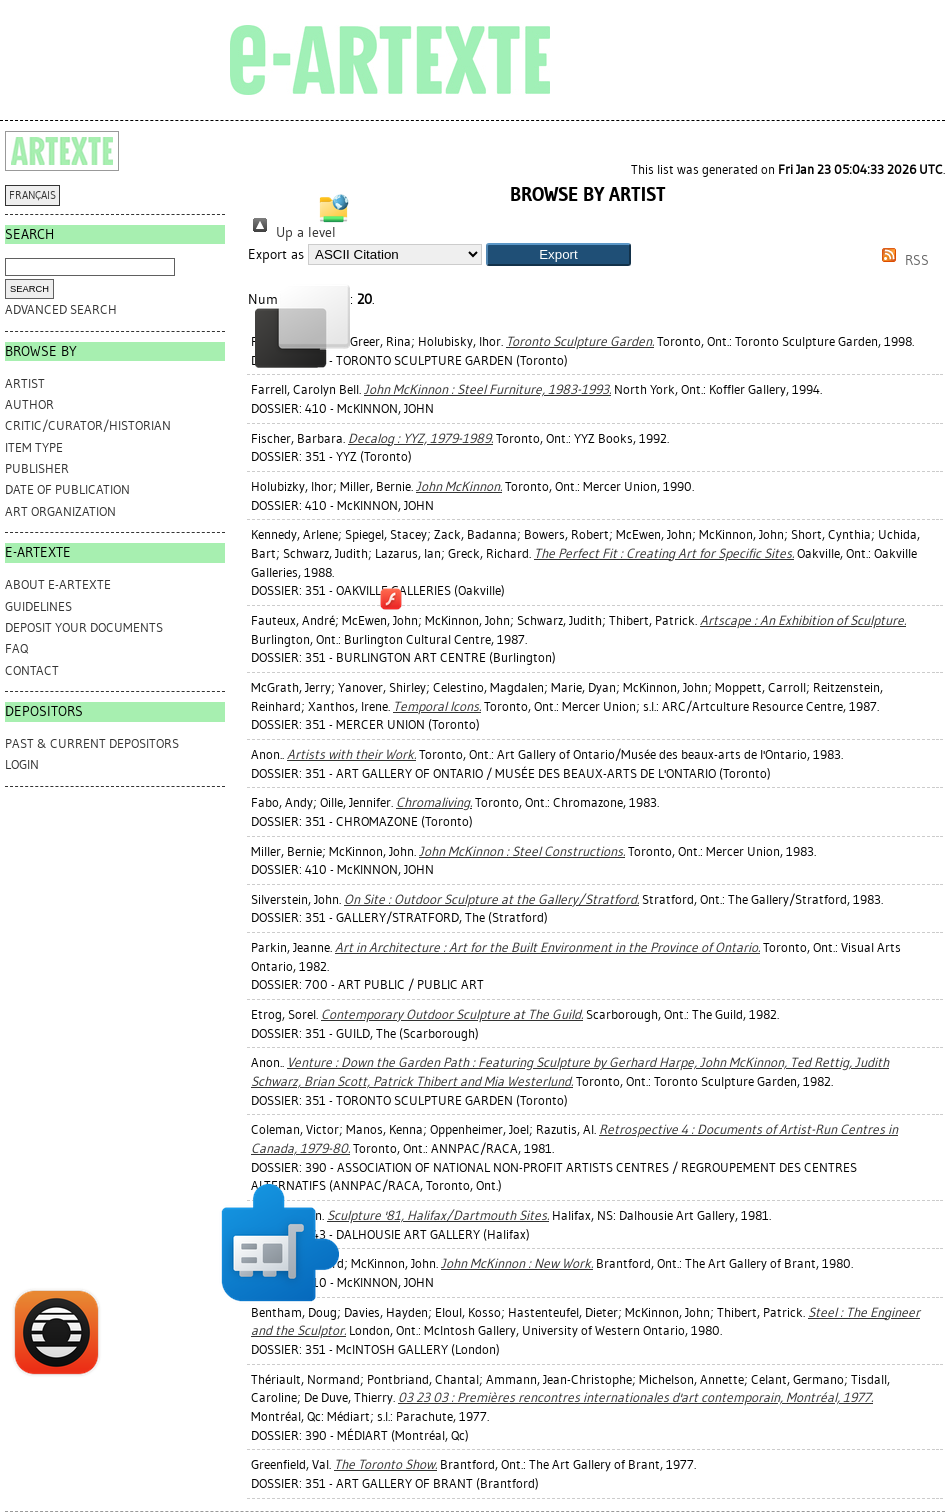  Describe the element at coordinates (56, 1332) in the screenshot. I see `launch aperture desk job game` at that location.